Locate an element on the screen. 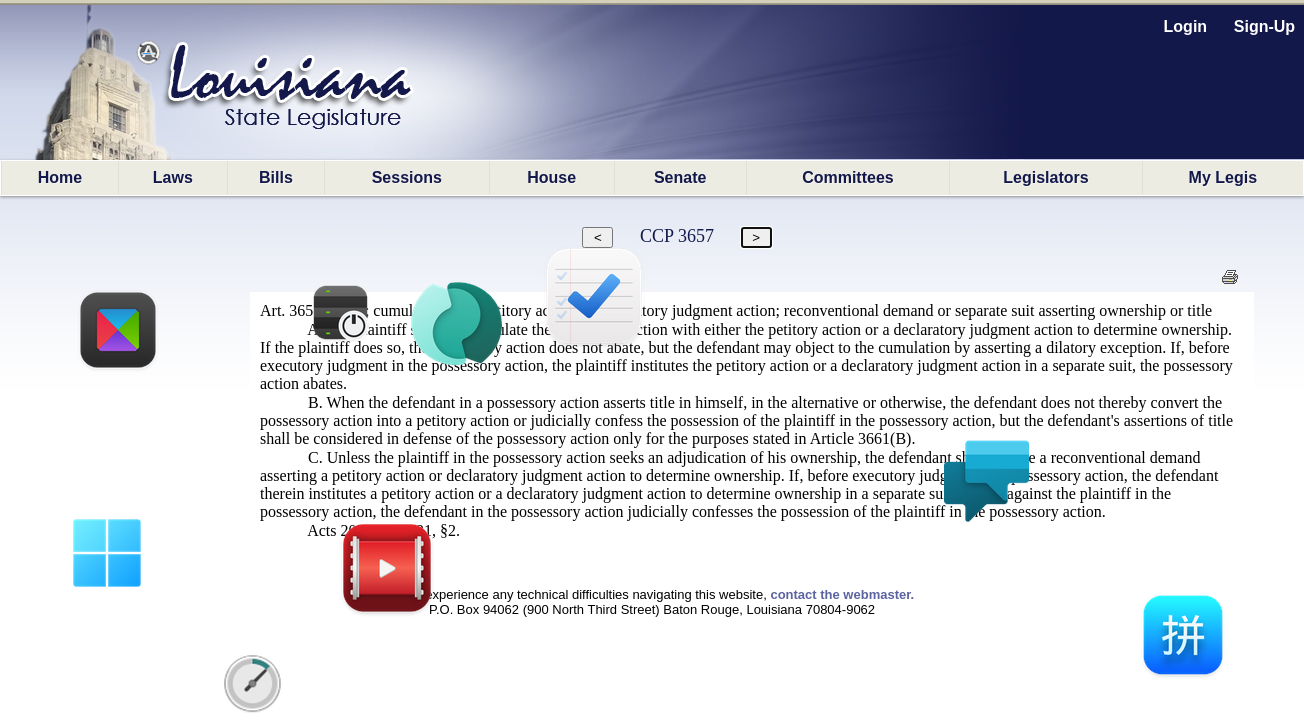  open the windows start menu is located at coordinates (107, 553).